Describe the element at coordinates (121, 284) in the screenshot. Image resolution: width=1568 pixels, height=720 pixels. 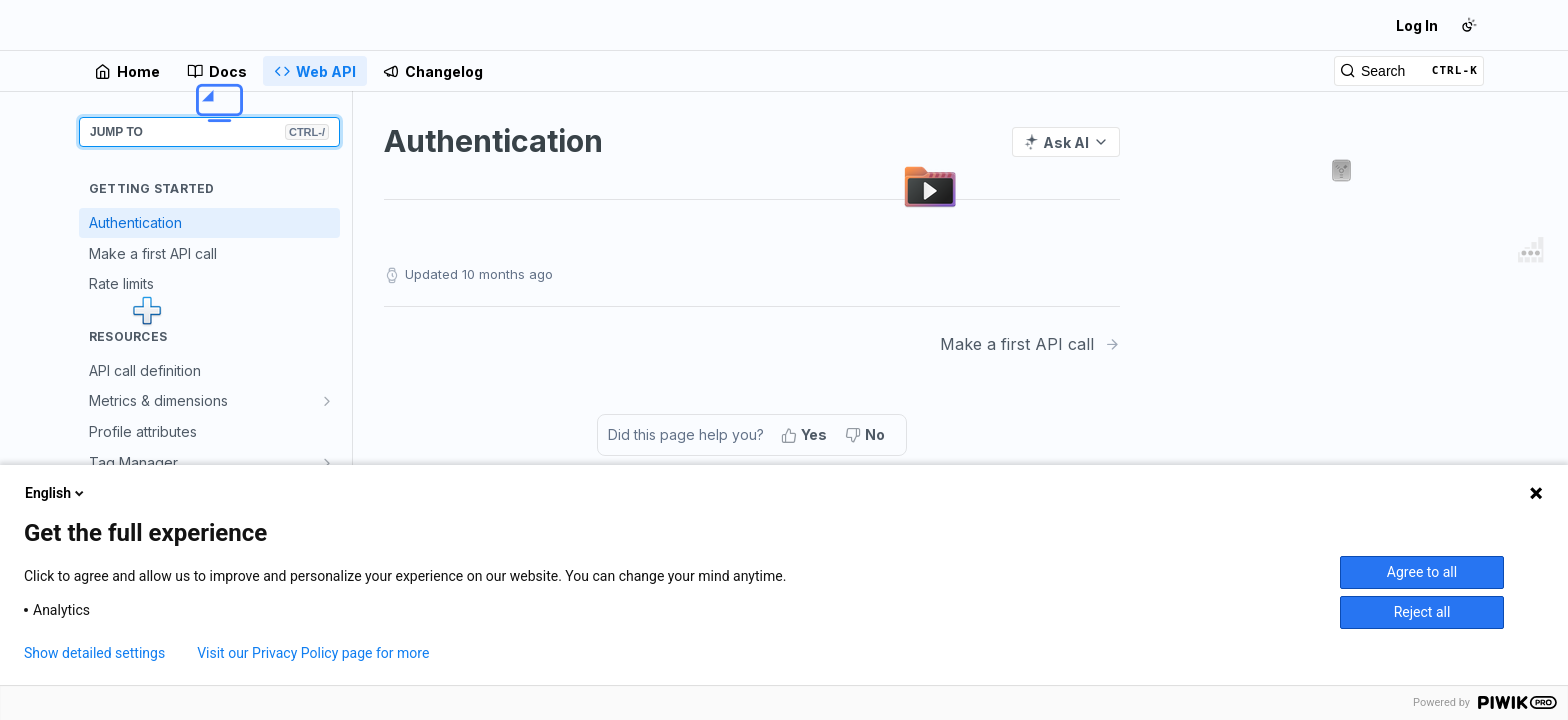
I see `create a new folder` at that location.